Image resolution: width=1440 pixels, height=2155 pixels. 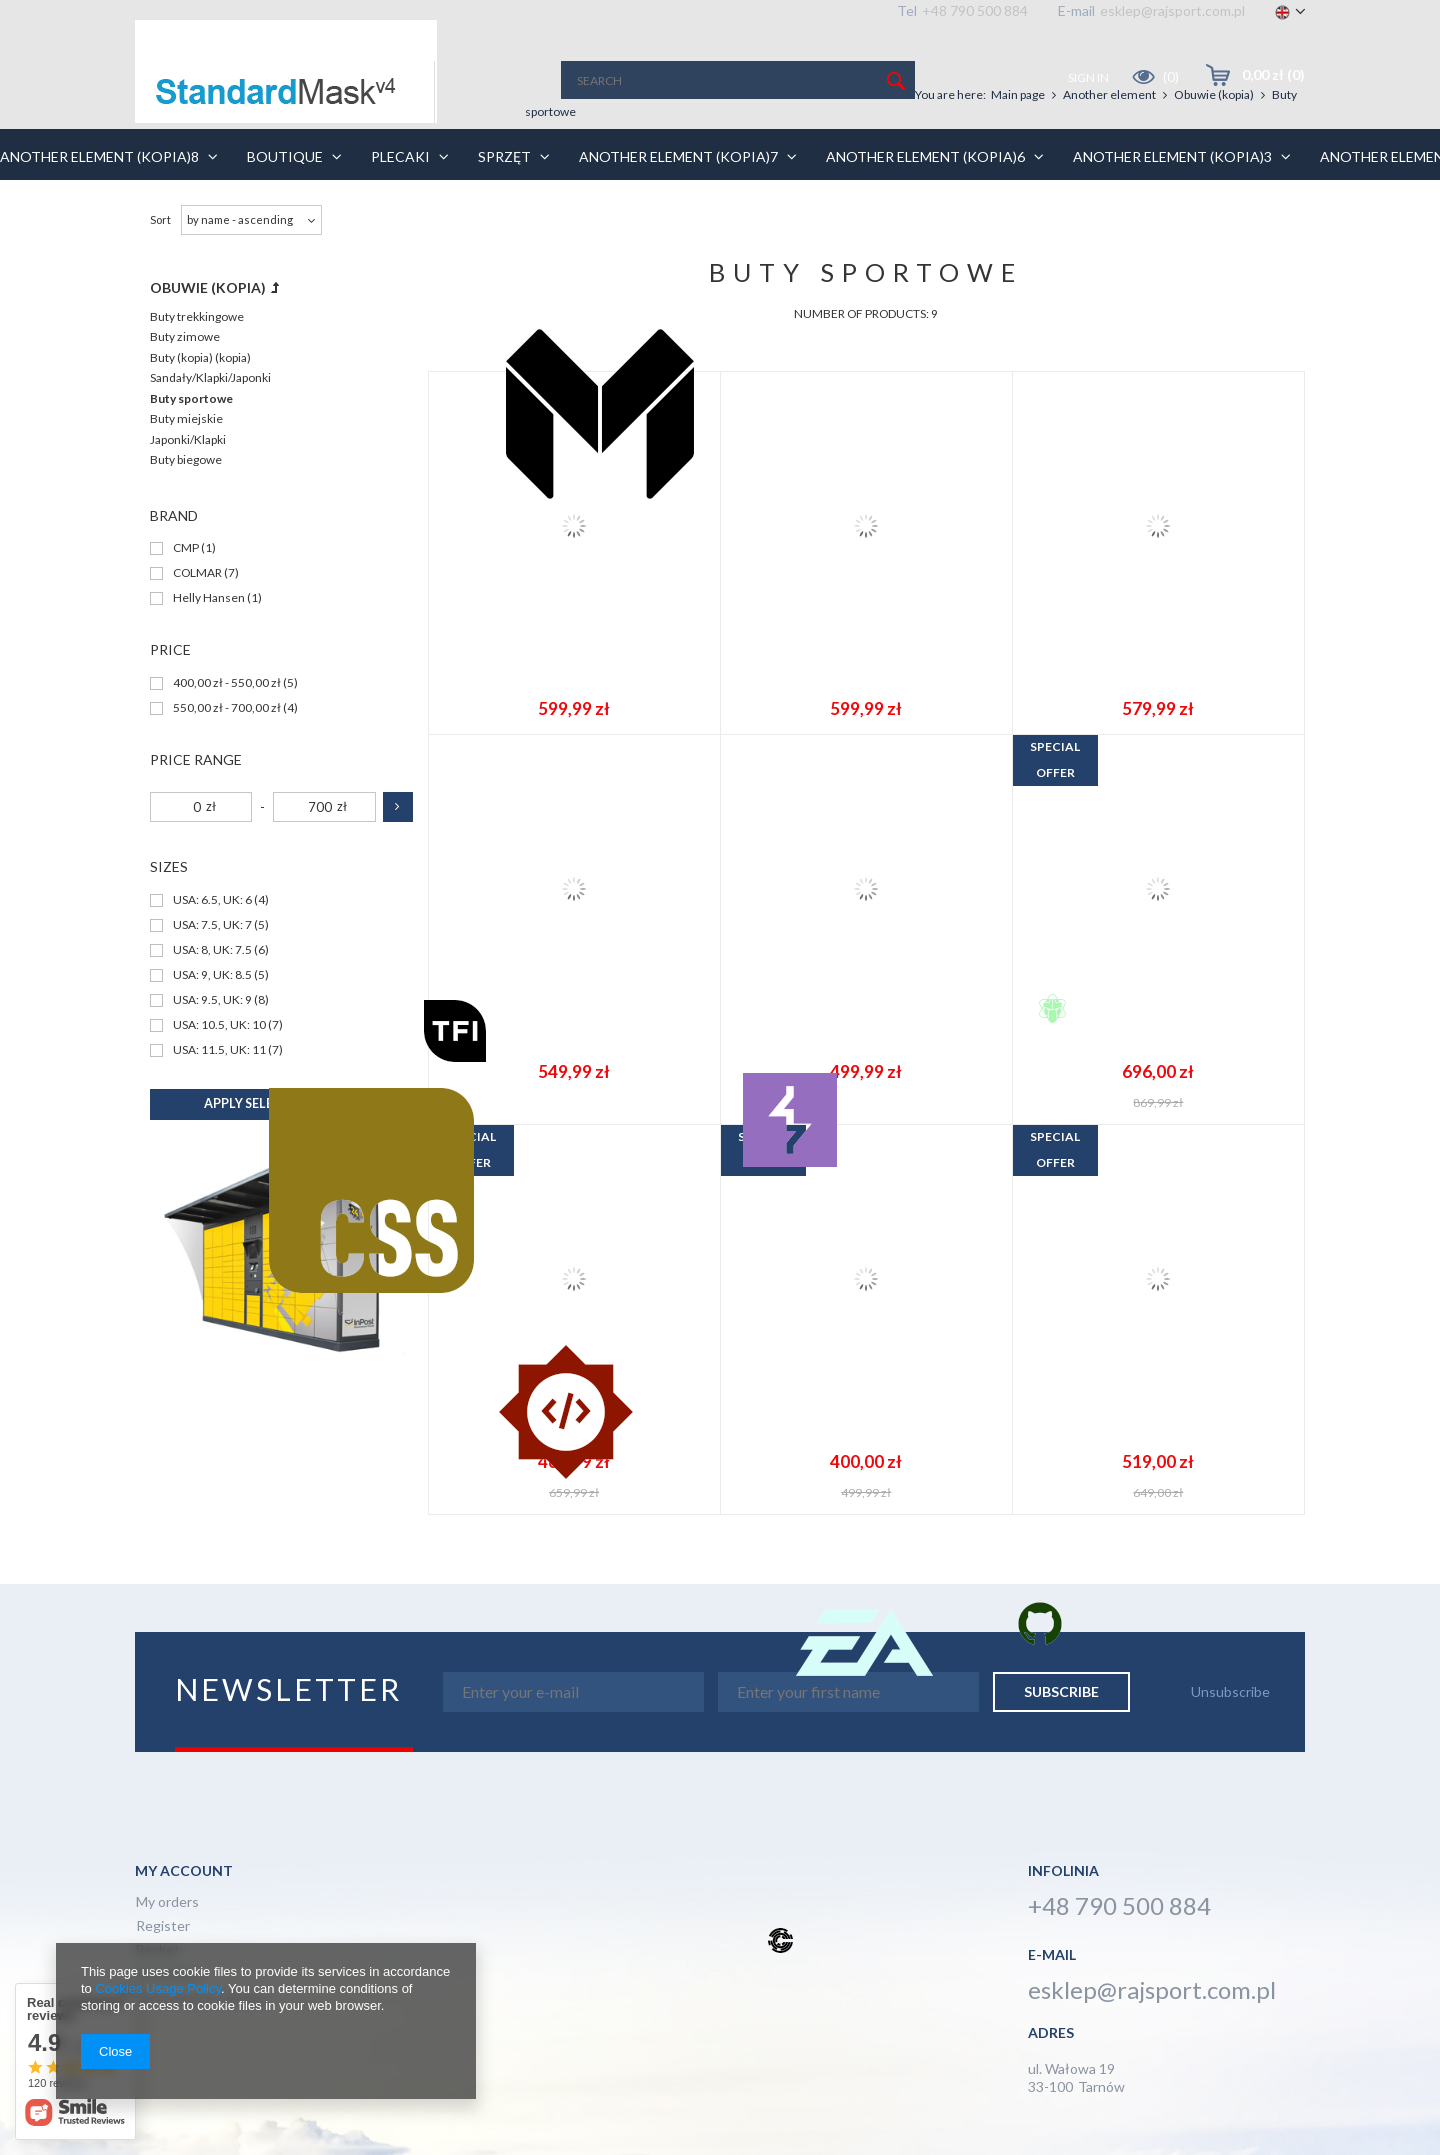 I want to click on open the Monzo banking app, so click(x=600, y=414).